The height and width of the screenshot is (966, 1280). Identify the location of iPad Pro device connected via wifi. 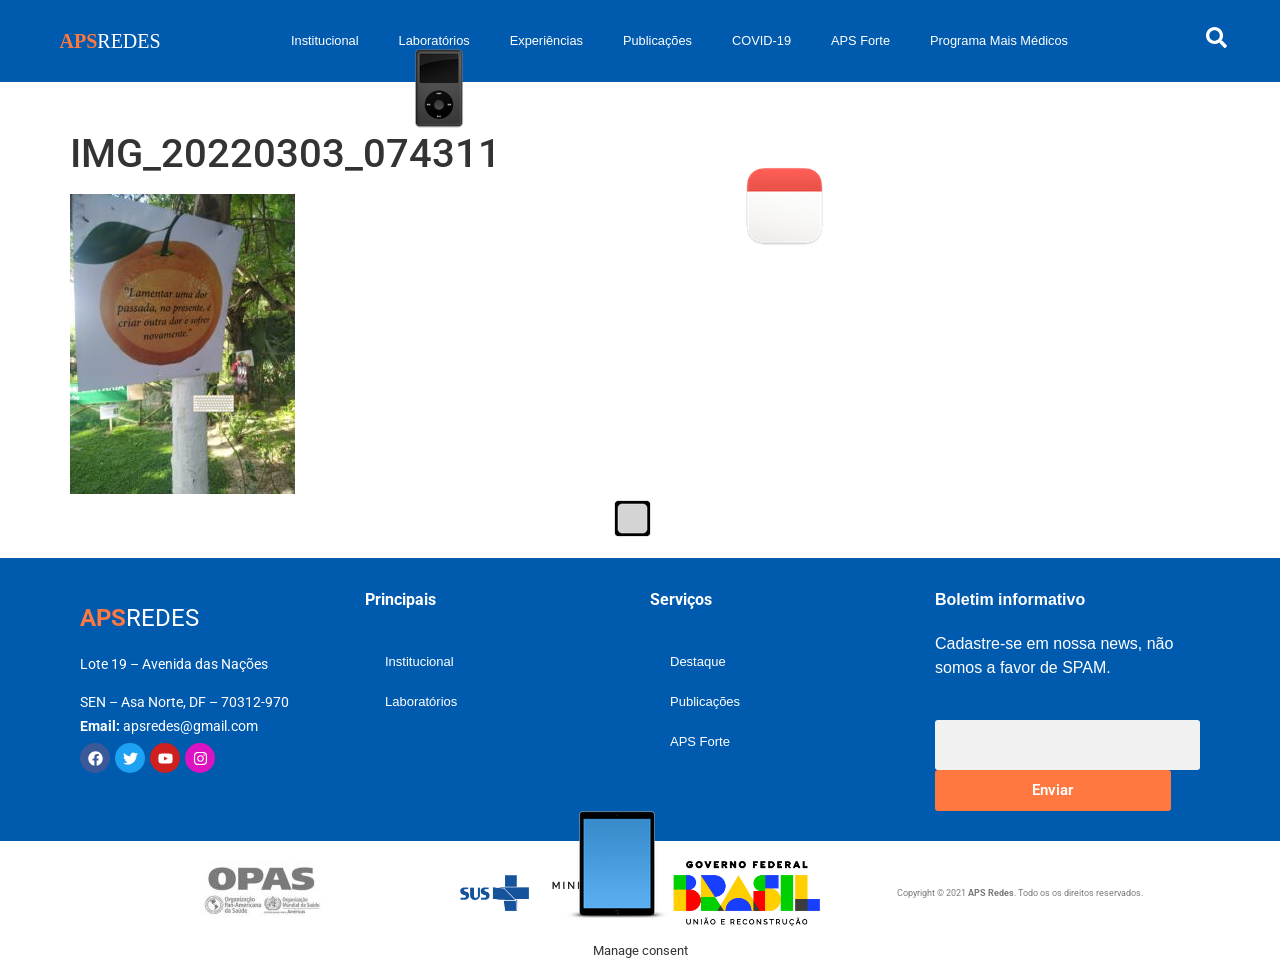
(617, 864).